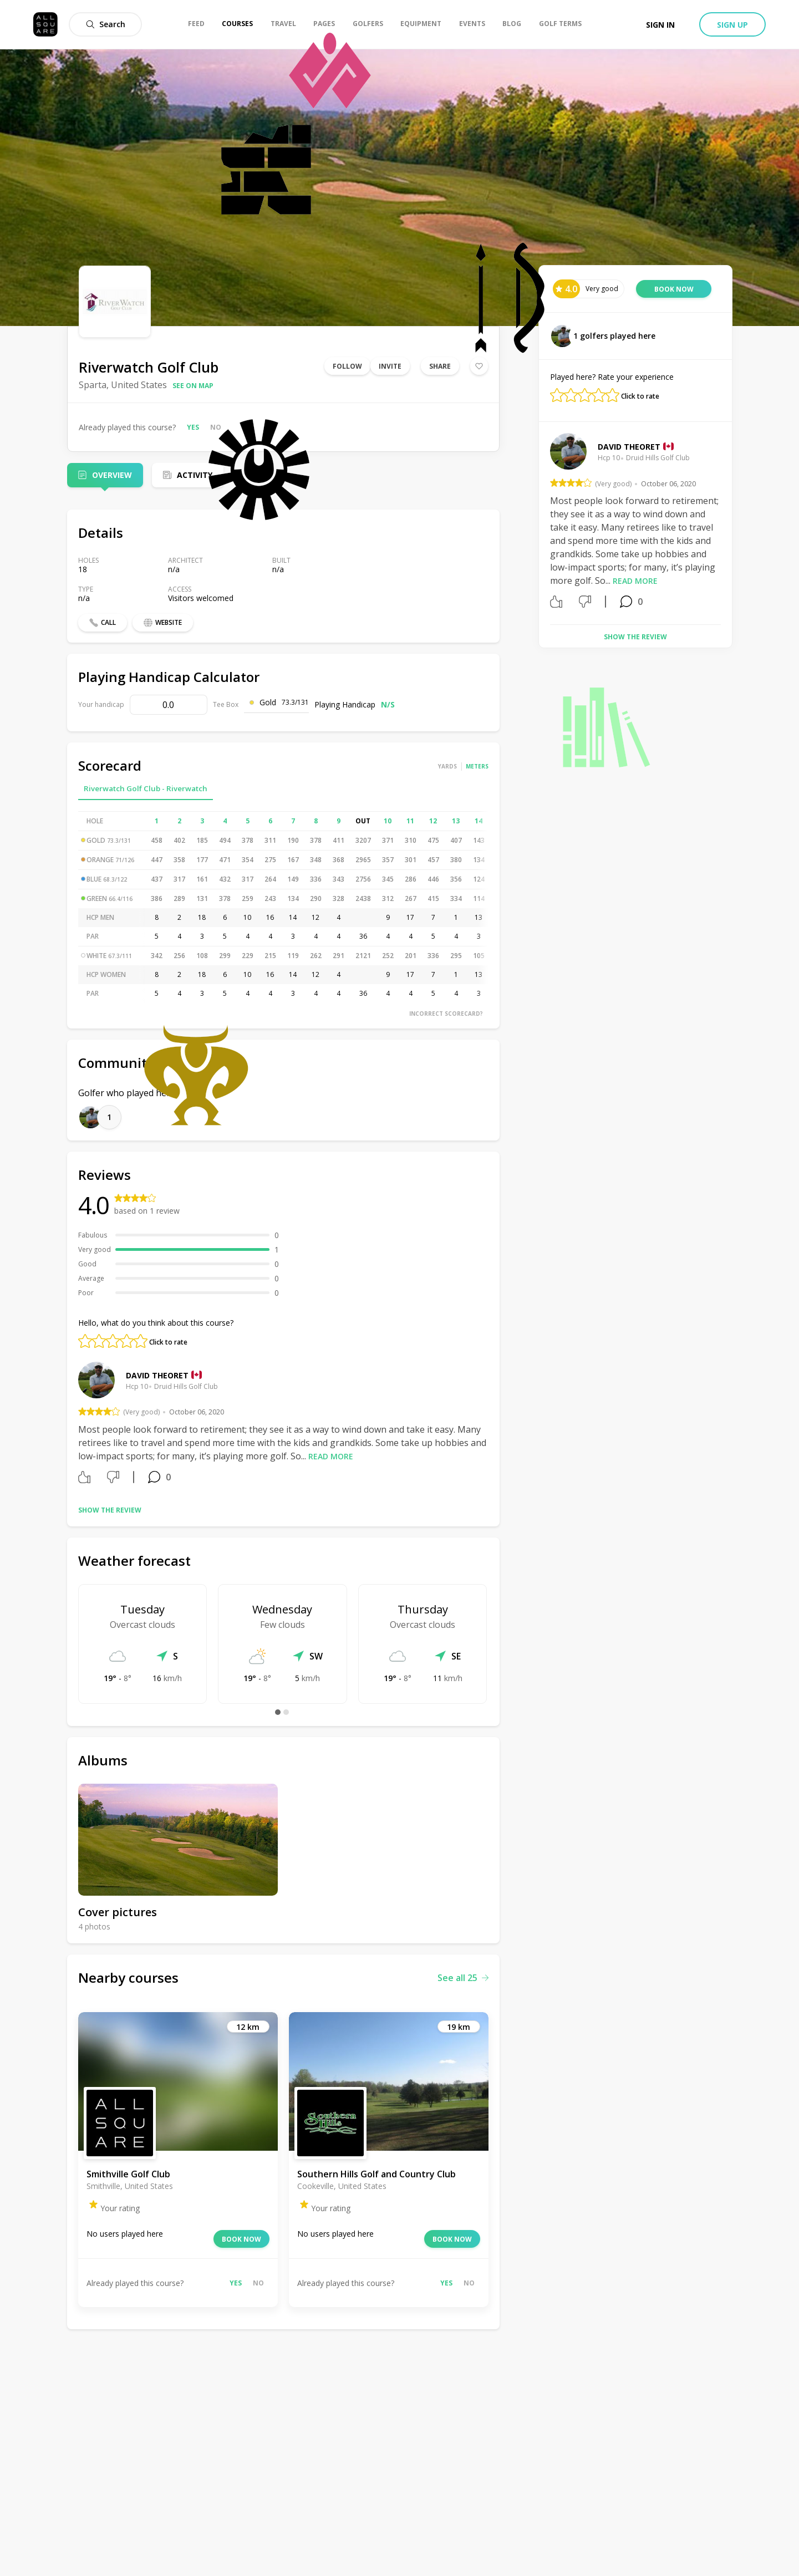 Image resolution: width=799 pixels, height=2576 pixels. Describe the element at coordinates (259, 470) in the screenshot. I see `abstract sun or radiant energy symbol` at that location.